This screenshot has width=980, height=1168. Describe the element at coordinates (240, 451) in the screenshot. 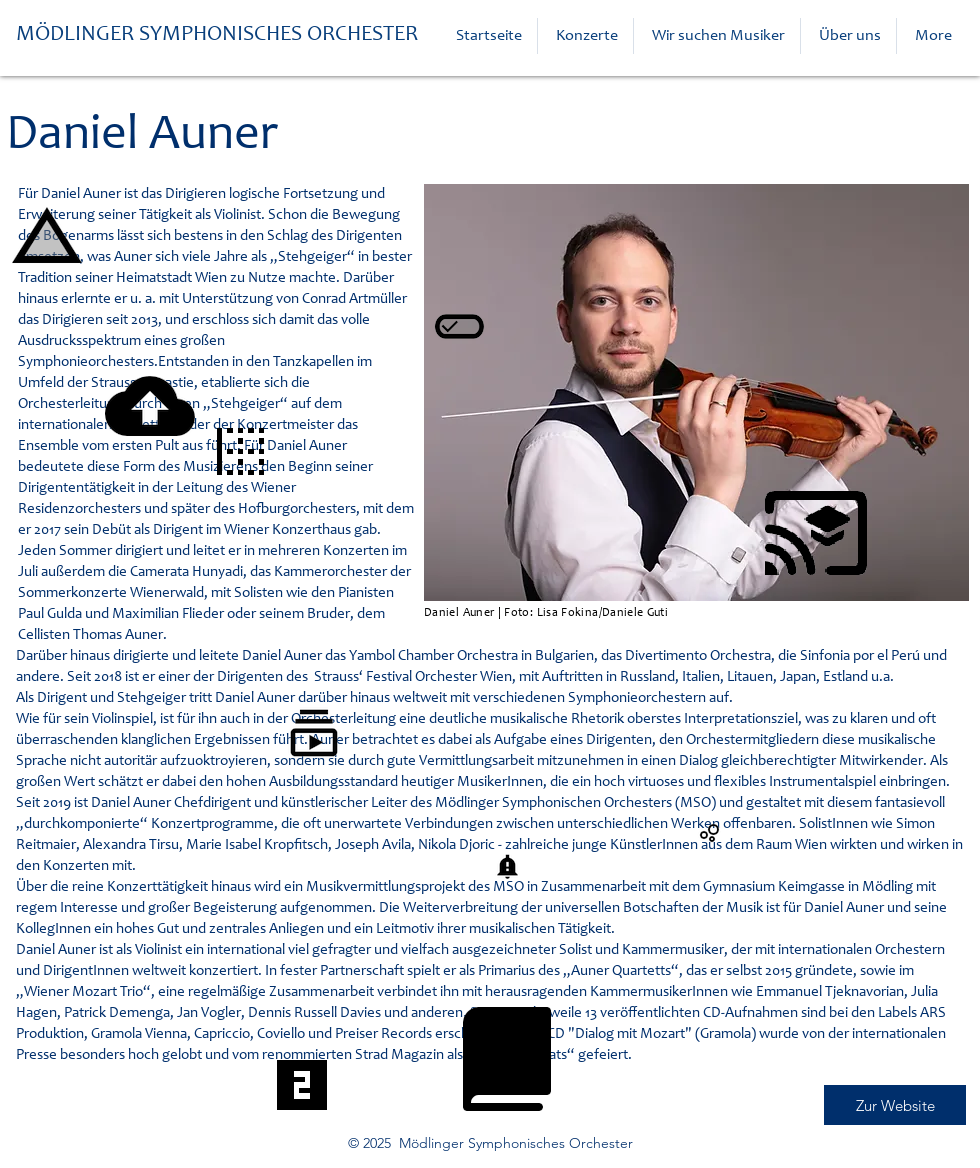

I see `apply border to left edge of cell or element` at that location.